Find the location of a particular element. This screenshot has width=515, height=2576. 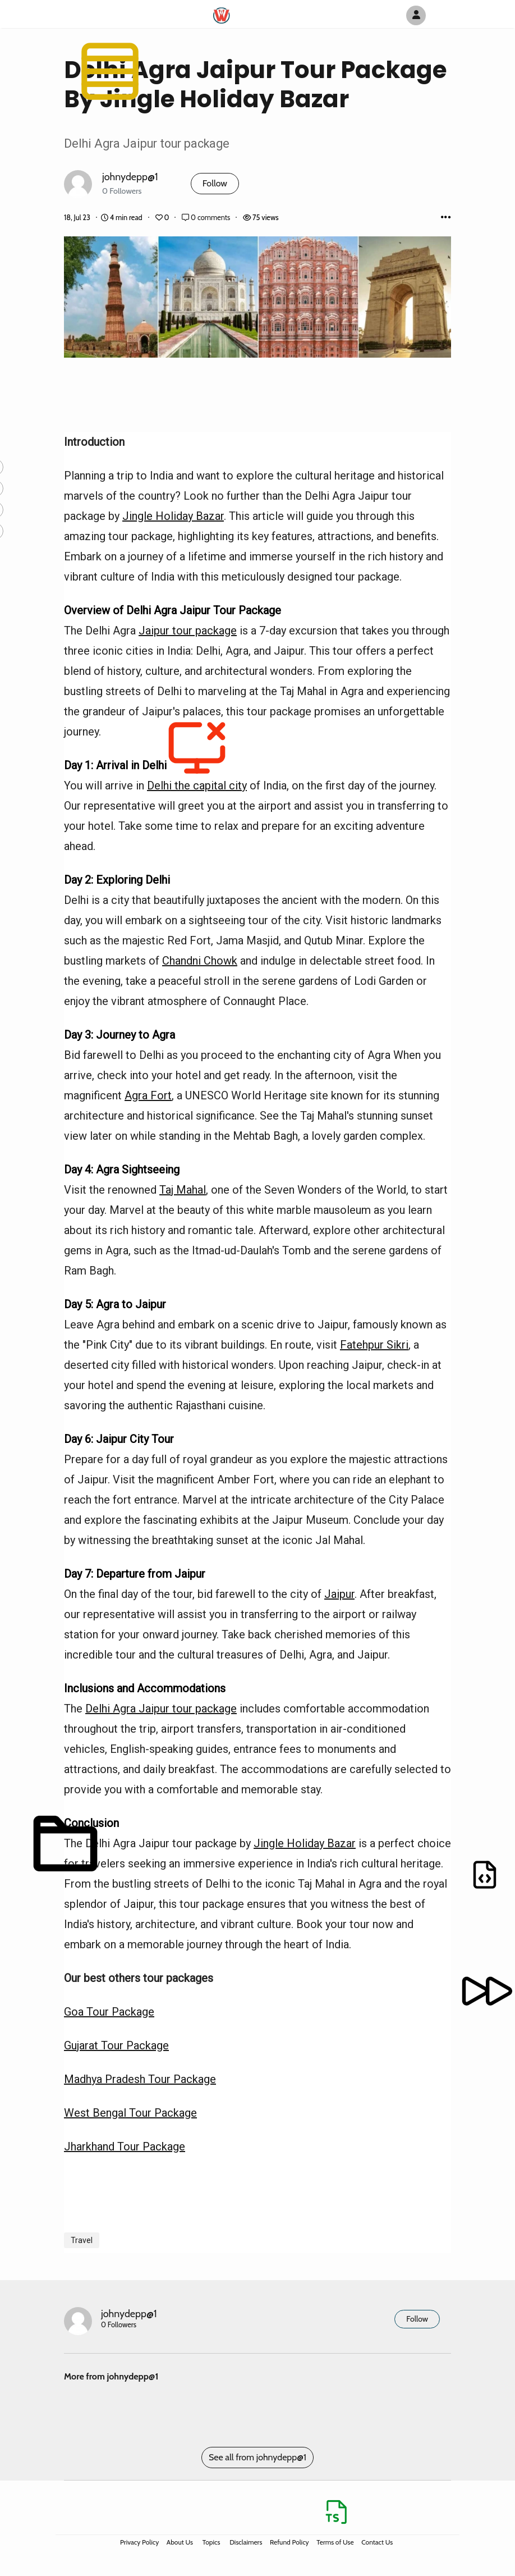

switch to list view is located at coordinates (110, 71).